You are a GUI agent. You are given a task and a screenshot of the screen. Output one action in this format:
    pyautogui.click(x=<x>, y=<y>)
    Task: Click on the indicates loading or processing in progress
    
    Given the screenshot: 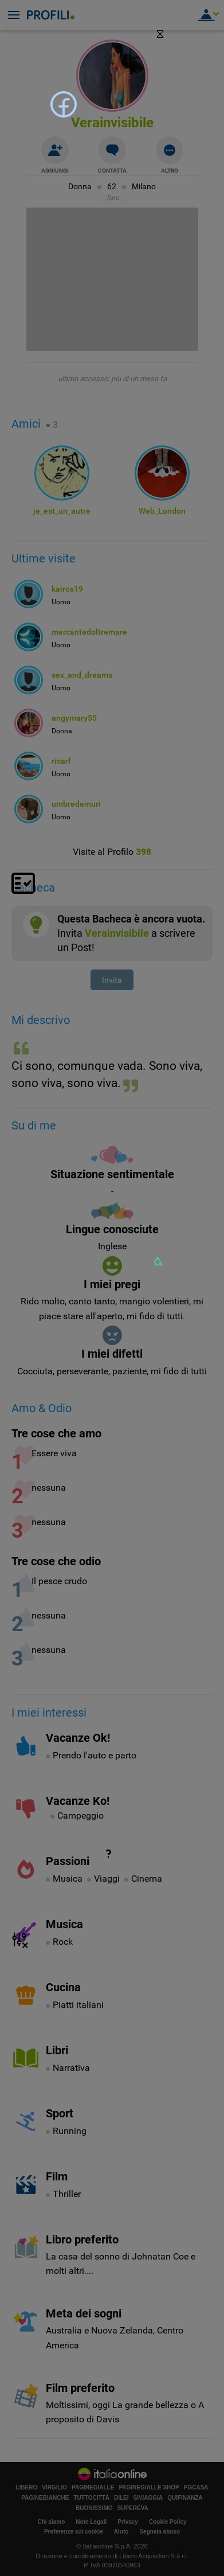 What is the action you would take?
    pyautogui.click(x=160, y=34)
    